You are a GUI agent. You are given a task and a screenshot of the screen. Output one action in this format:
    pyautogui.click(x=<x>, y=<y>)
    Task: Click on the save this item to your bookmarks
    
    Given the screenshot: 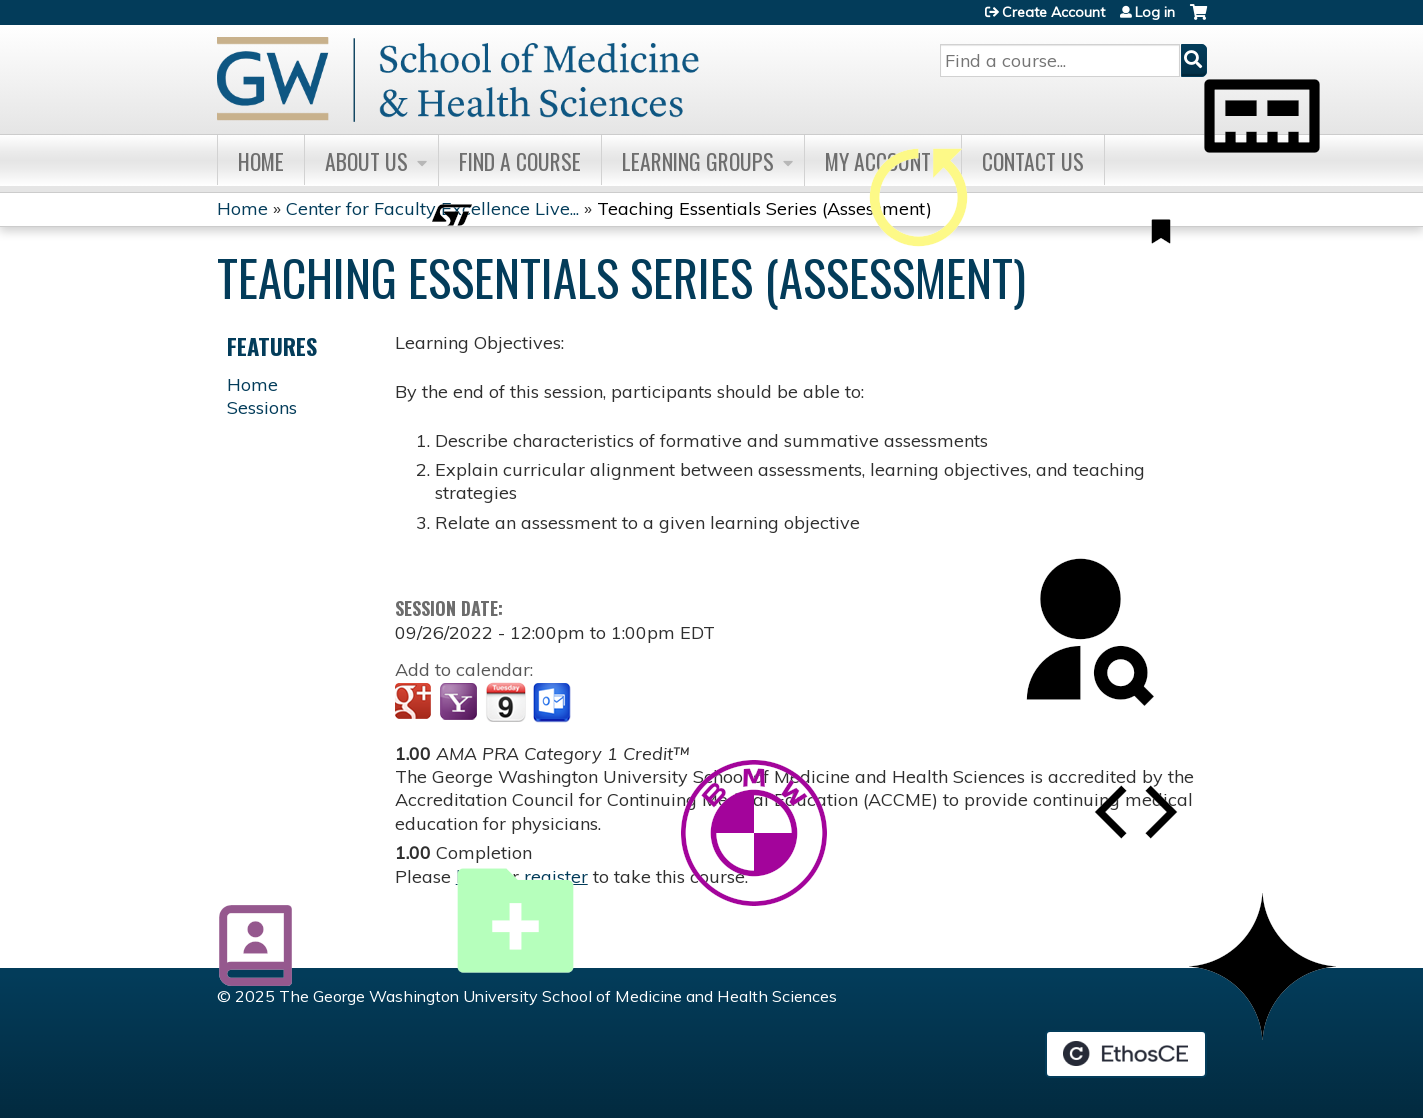 What is the action you would take?
    pyautogui.click(x=1161, y=231)
    